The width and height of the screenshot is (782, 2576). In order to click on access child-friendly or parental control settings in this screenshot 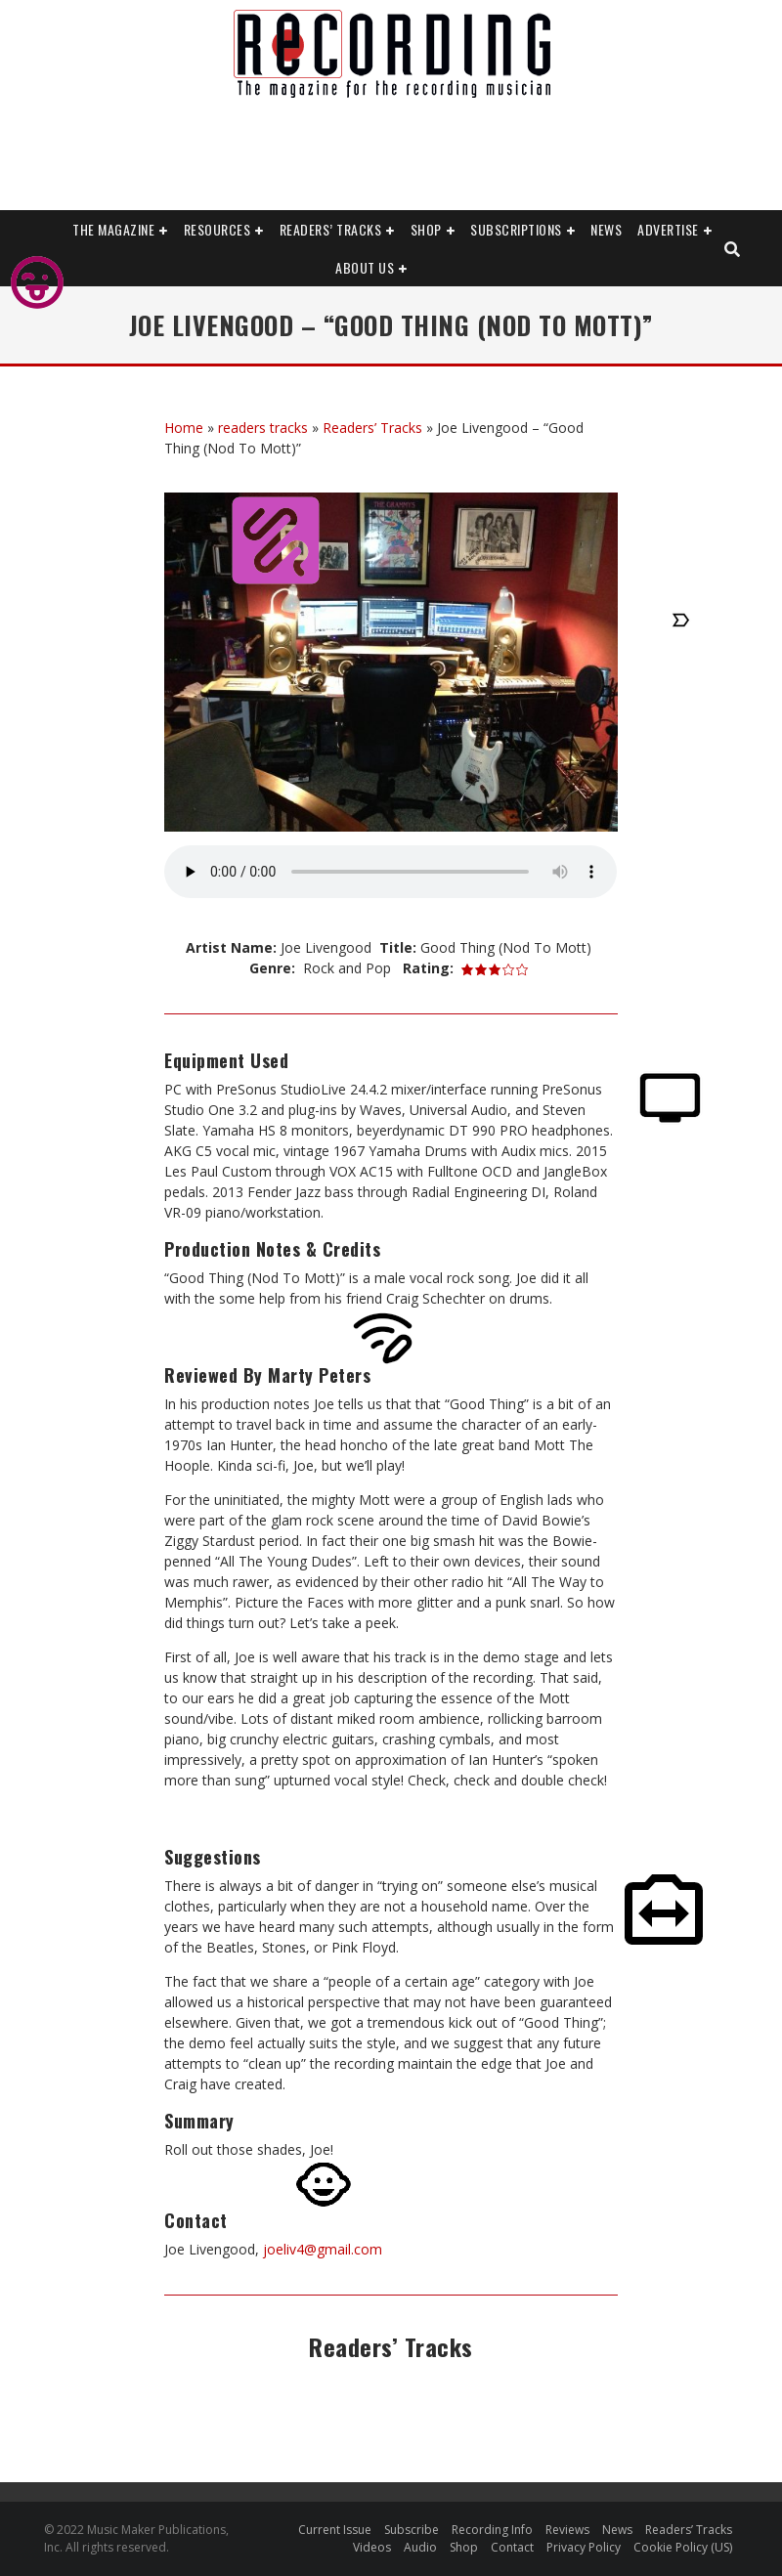, I will do `click(324, 2184)`.